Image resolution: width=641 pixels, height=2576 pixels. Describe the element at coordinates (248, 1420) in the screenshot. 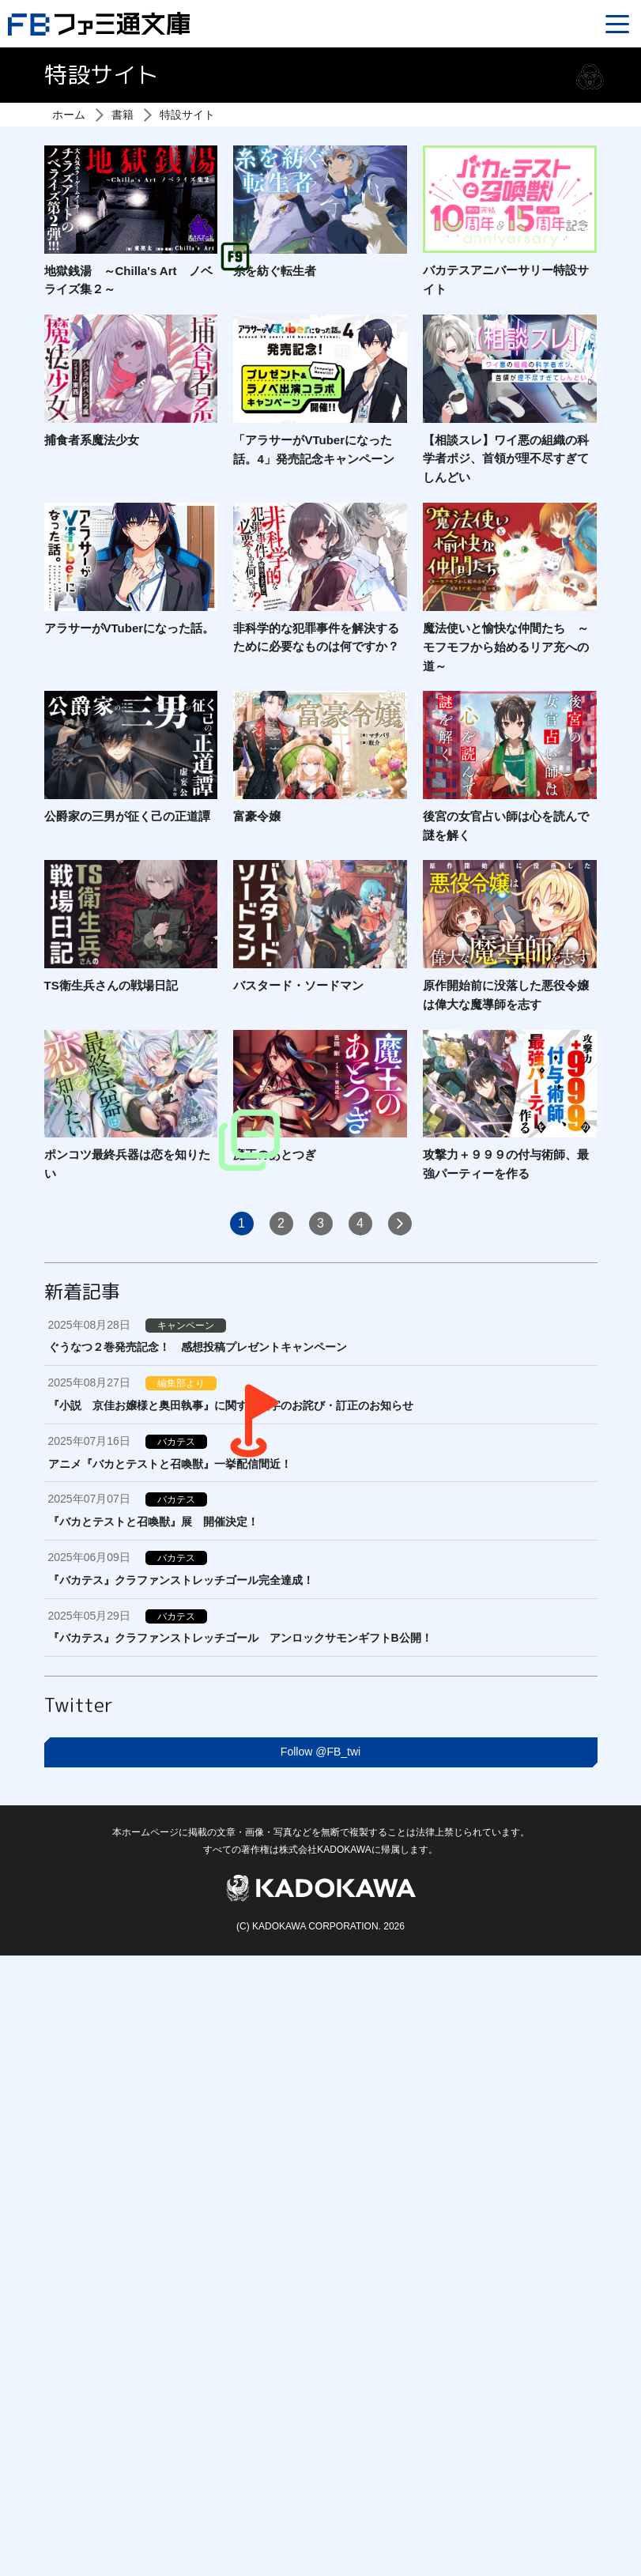

I see `access golf course or mini golf features` at that location.